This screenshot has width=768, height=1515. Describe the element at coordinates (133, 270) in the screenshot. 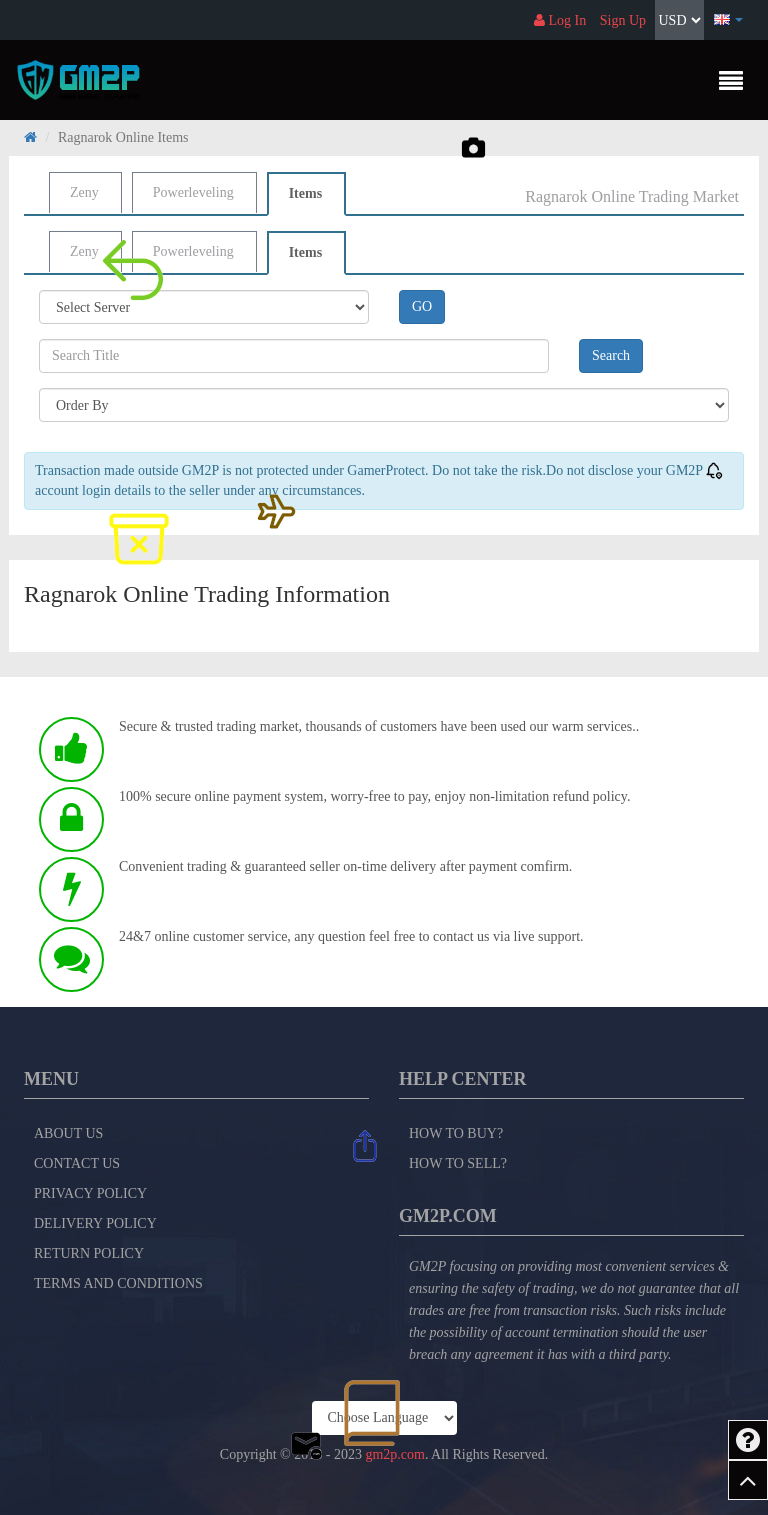

I see `undo the last action` at that location.